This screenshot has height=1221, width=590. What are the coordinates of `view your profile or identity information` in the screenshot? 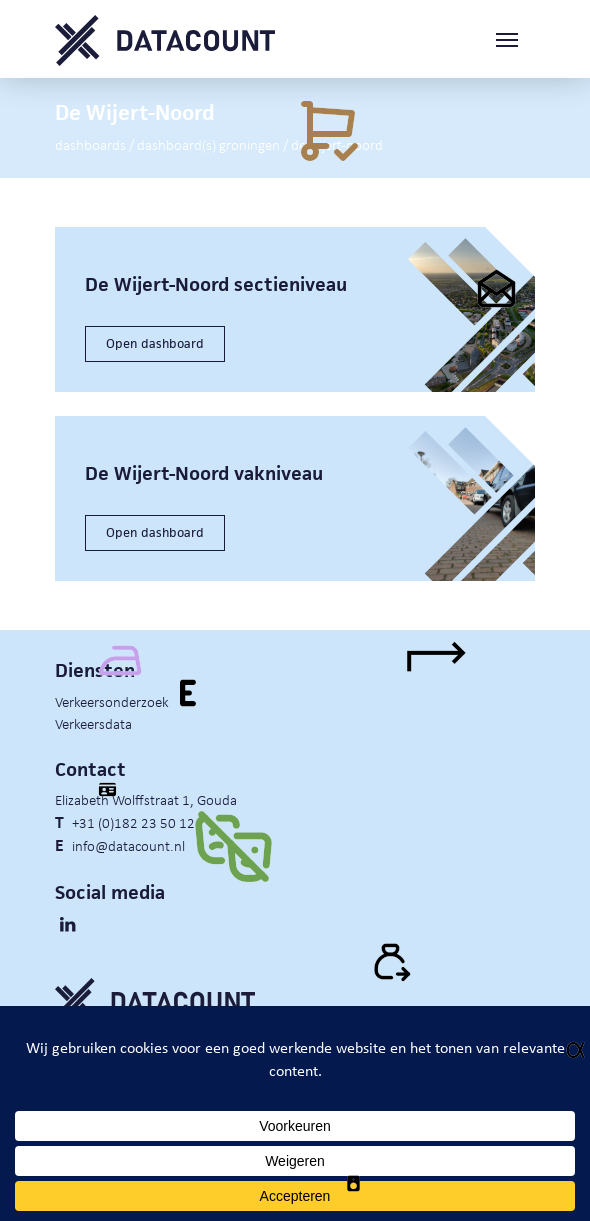 It's located at (107, 789).